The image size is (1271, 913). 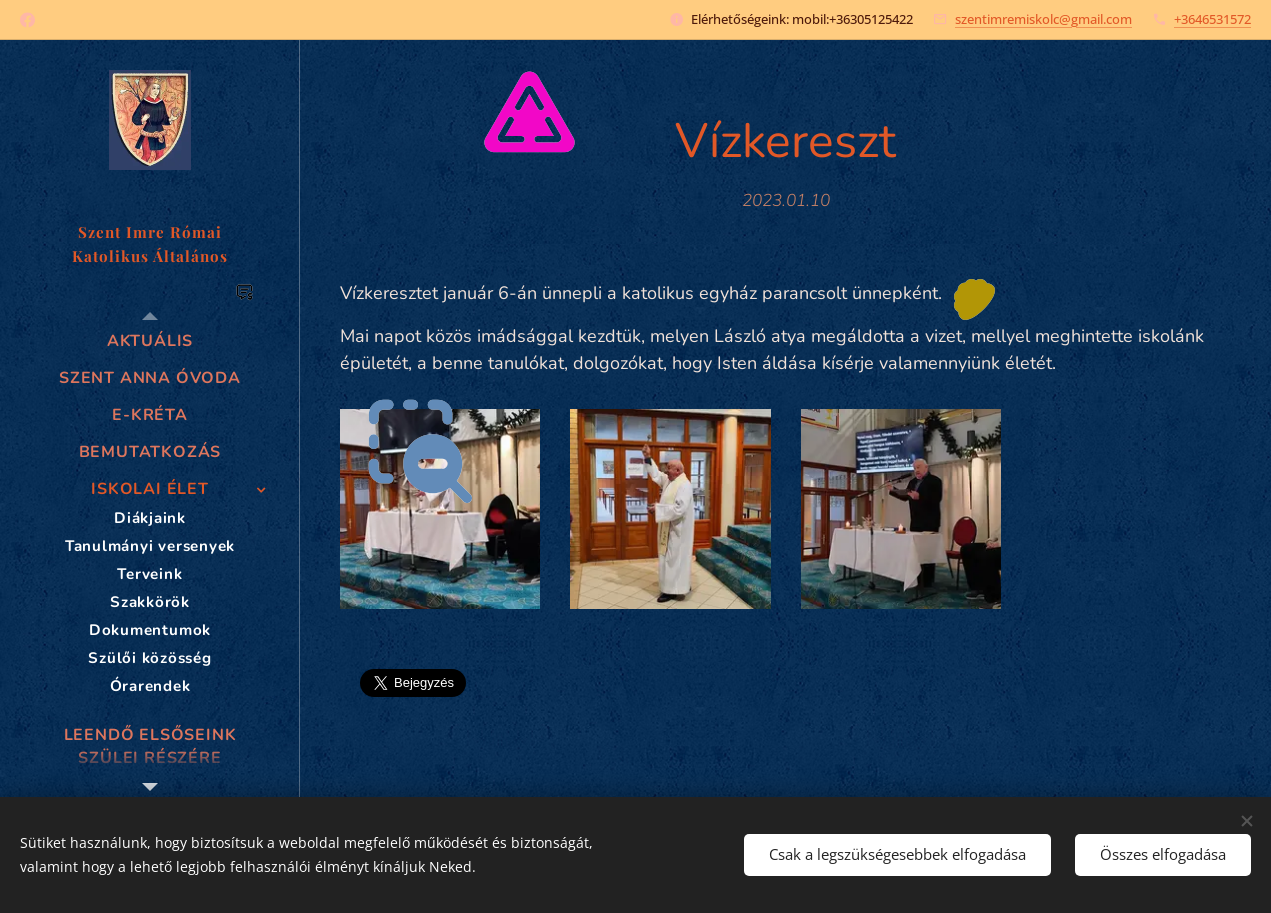 What do you see at coordinates (529, 113) in the screenshot?
I see `indicates a recycling or reuse process` at bounding box center [529, 113].